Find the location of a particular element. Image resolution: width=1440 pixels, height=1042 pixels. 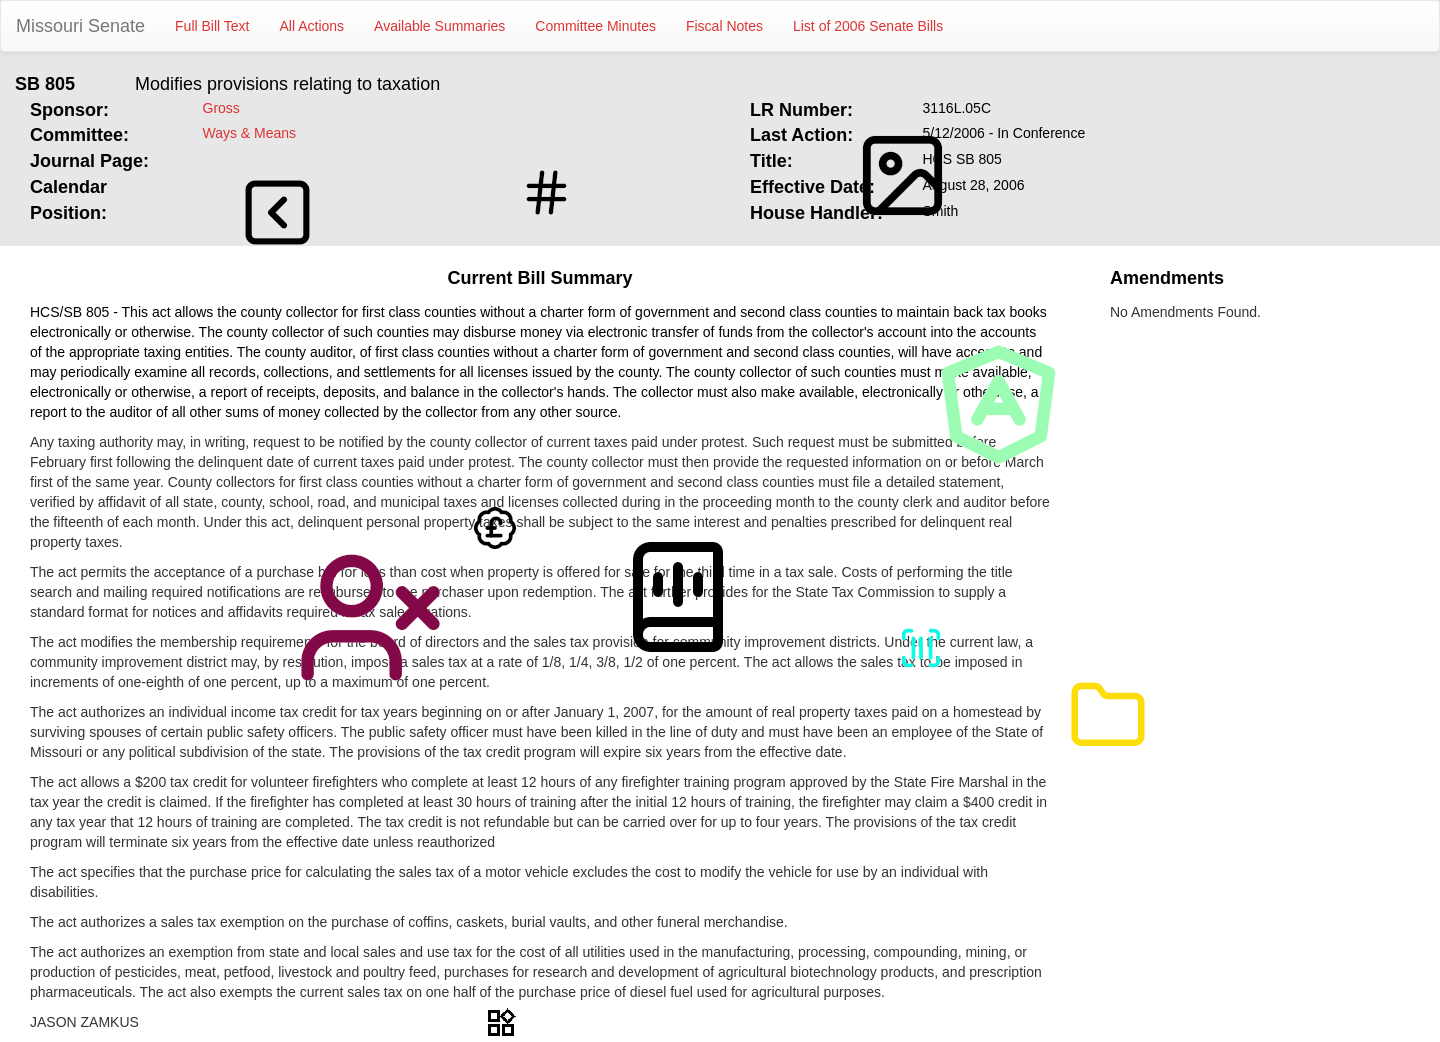

view or open an image file is located at coordinates (902, 175).